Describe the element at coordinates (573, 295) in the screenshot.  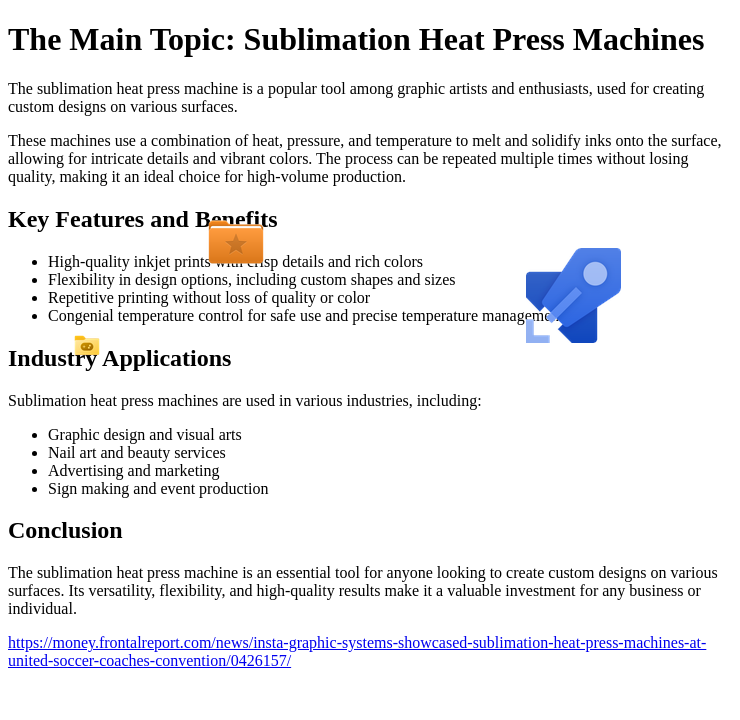
I see `launch the pipelines app` at that location.